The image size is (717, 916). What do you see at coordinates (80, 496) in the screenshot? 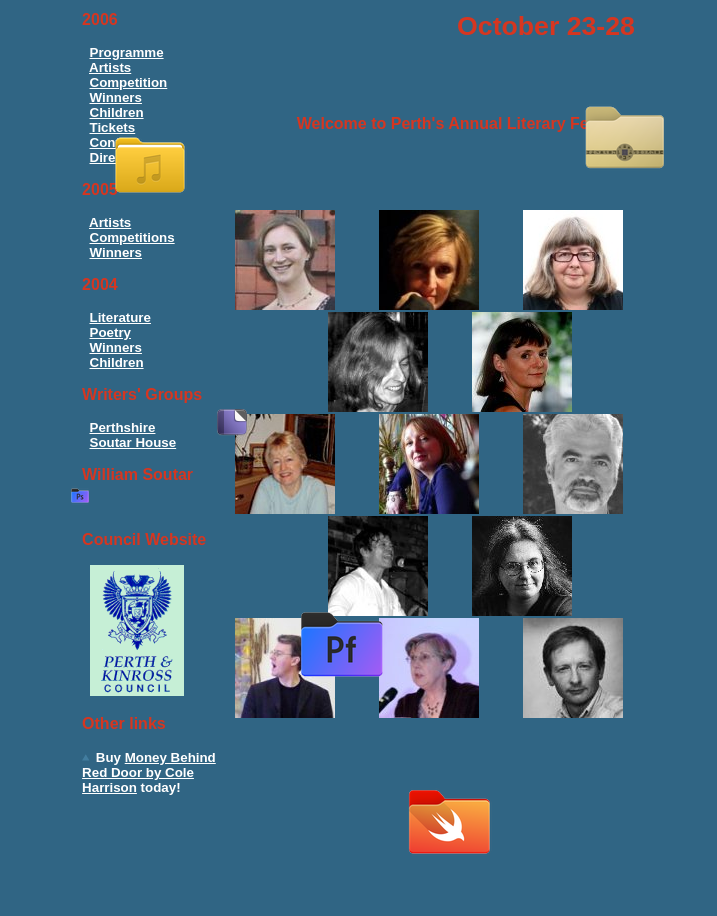
I see `open folder containing Adobe Photoshop files` at bounding box center [80, 496].